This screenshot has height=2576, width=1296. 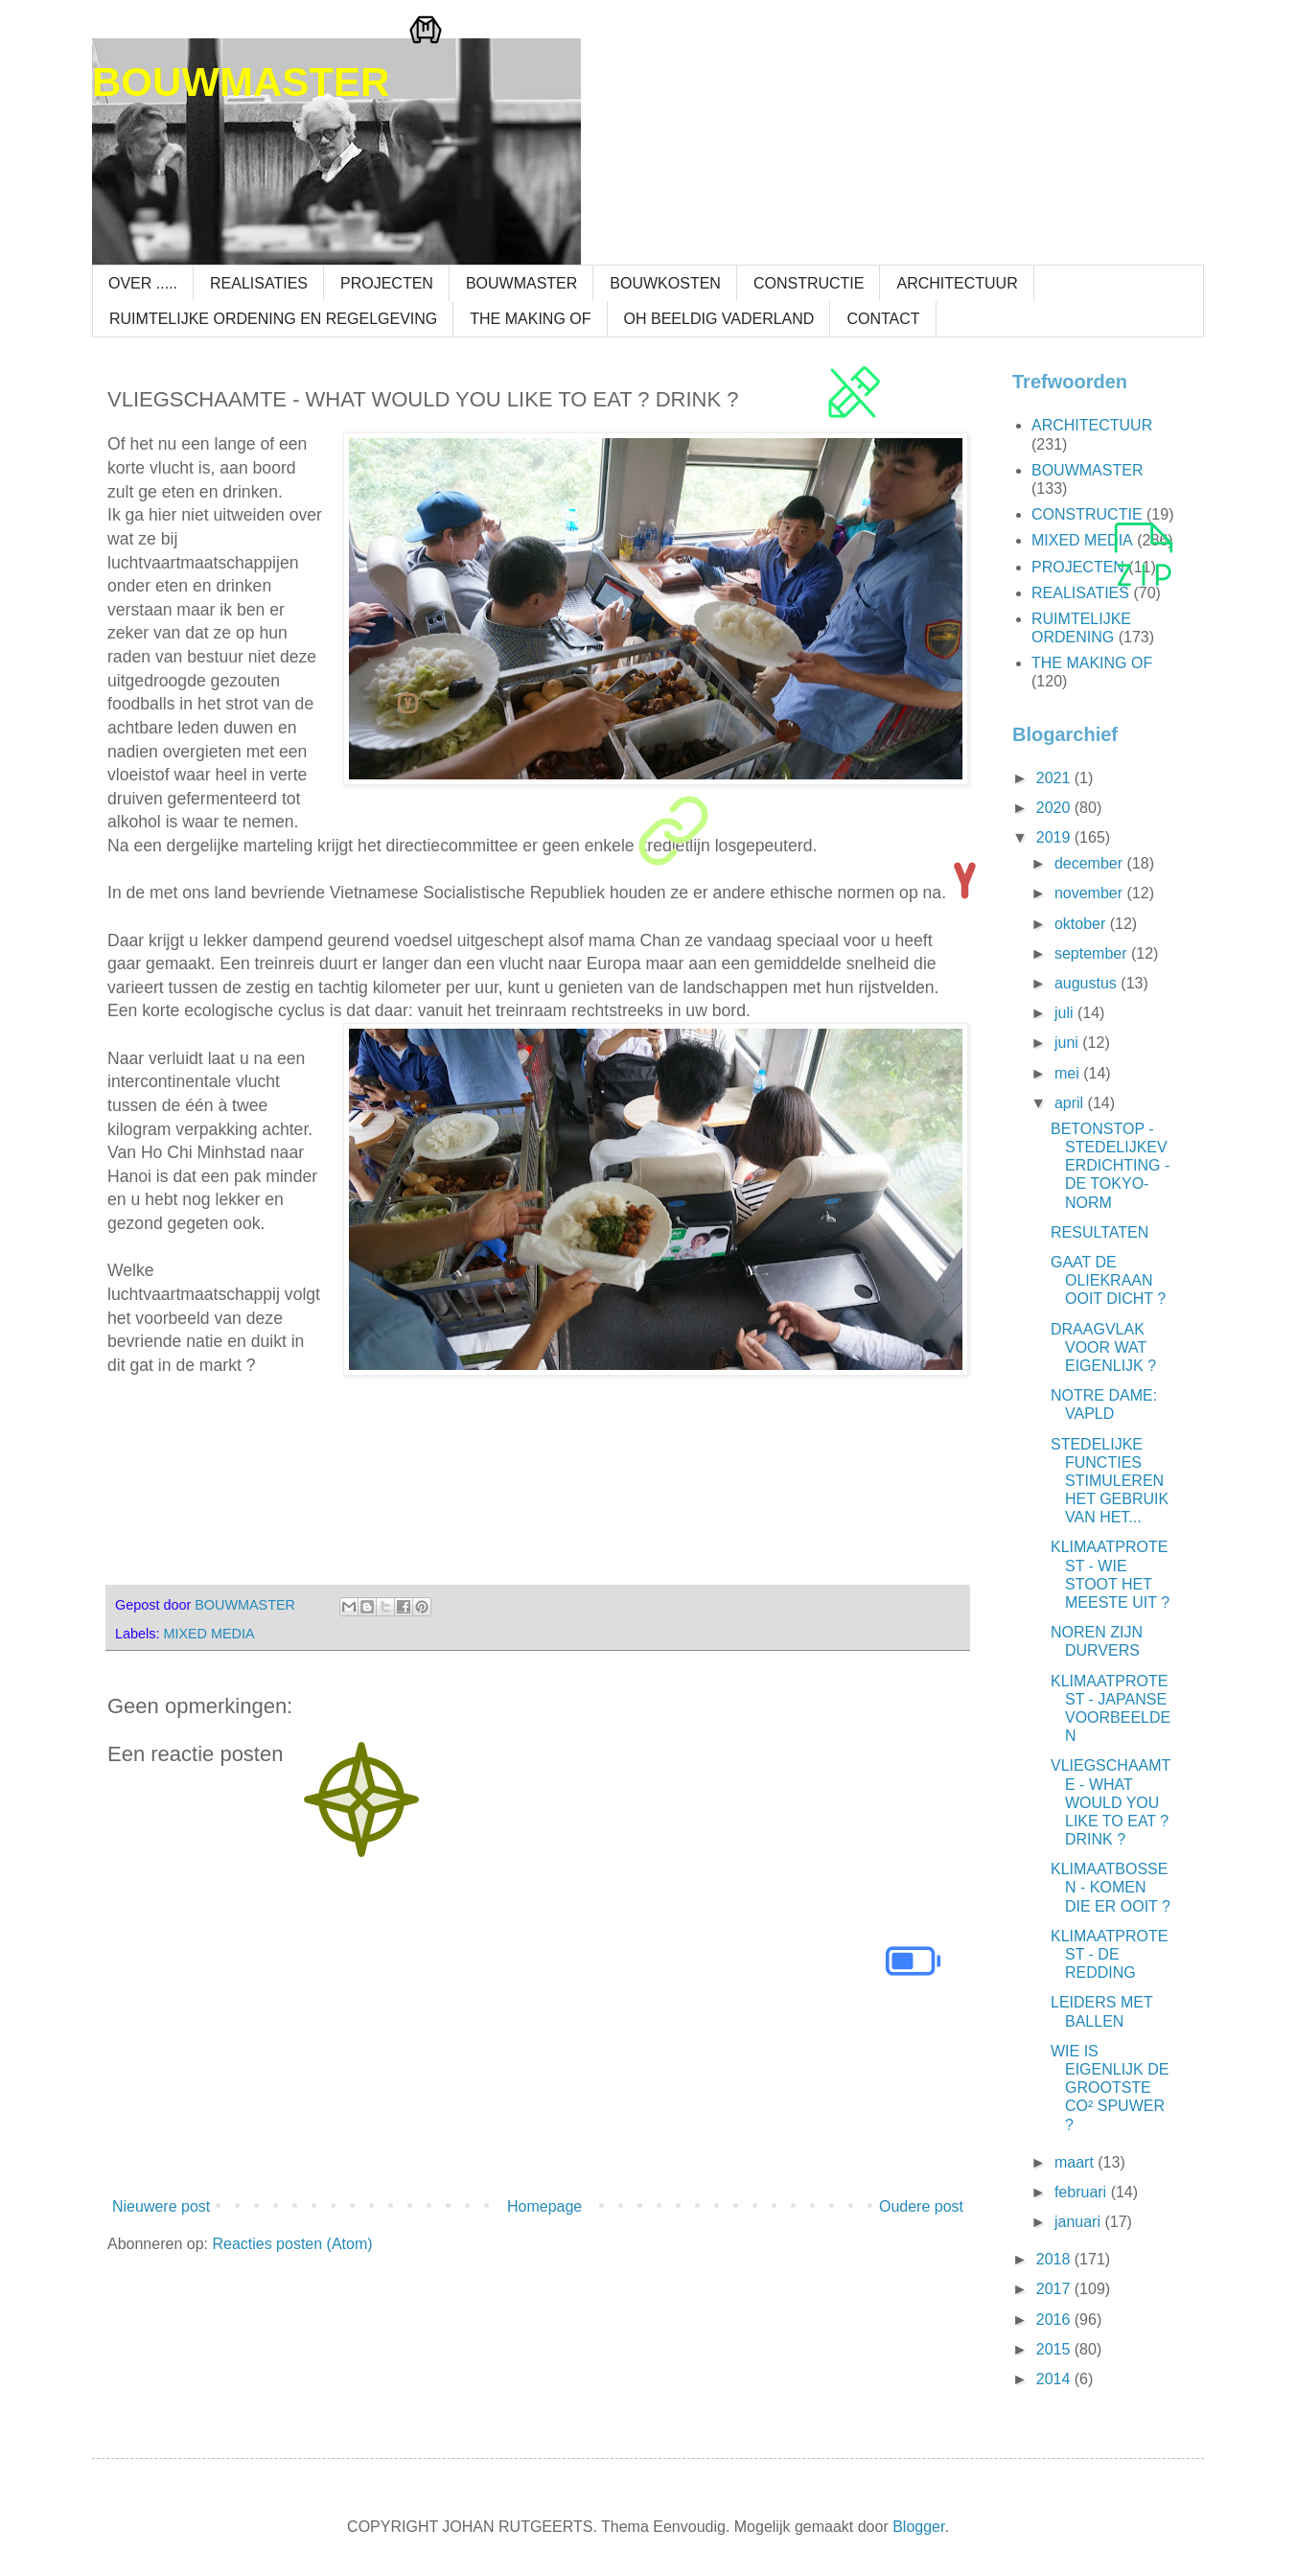 I want to click on editing is disabled or unavailable, so click(x=853, y=393).